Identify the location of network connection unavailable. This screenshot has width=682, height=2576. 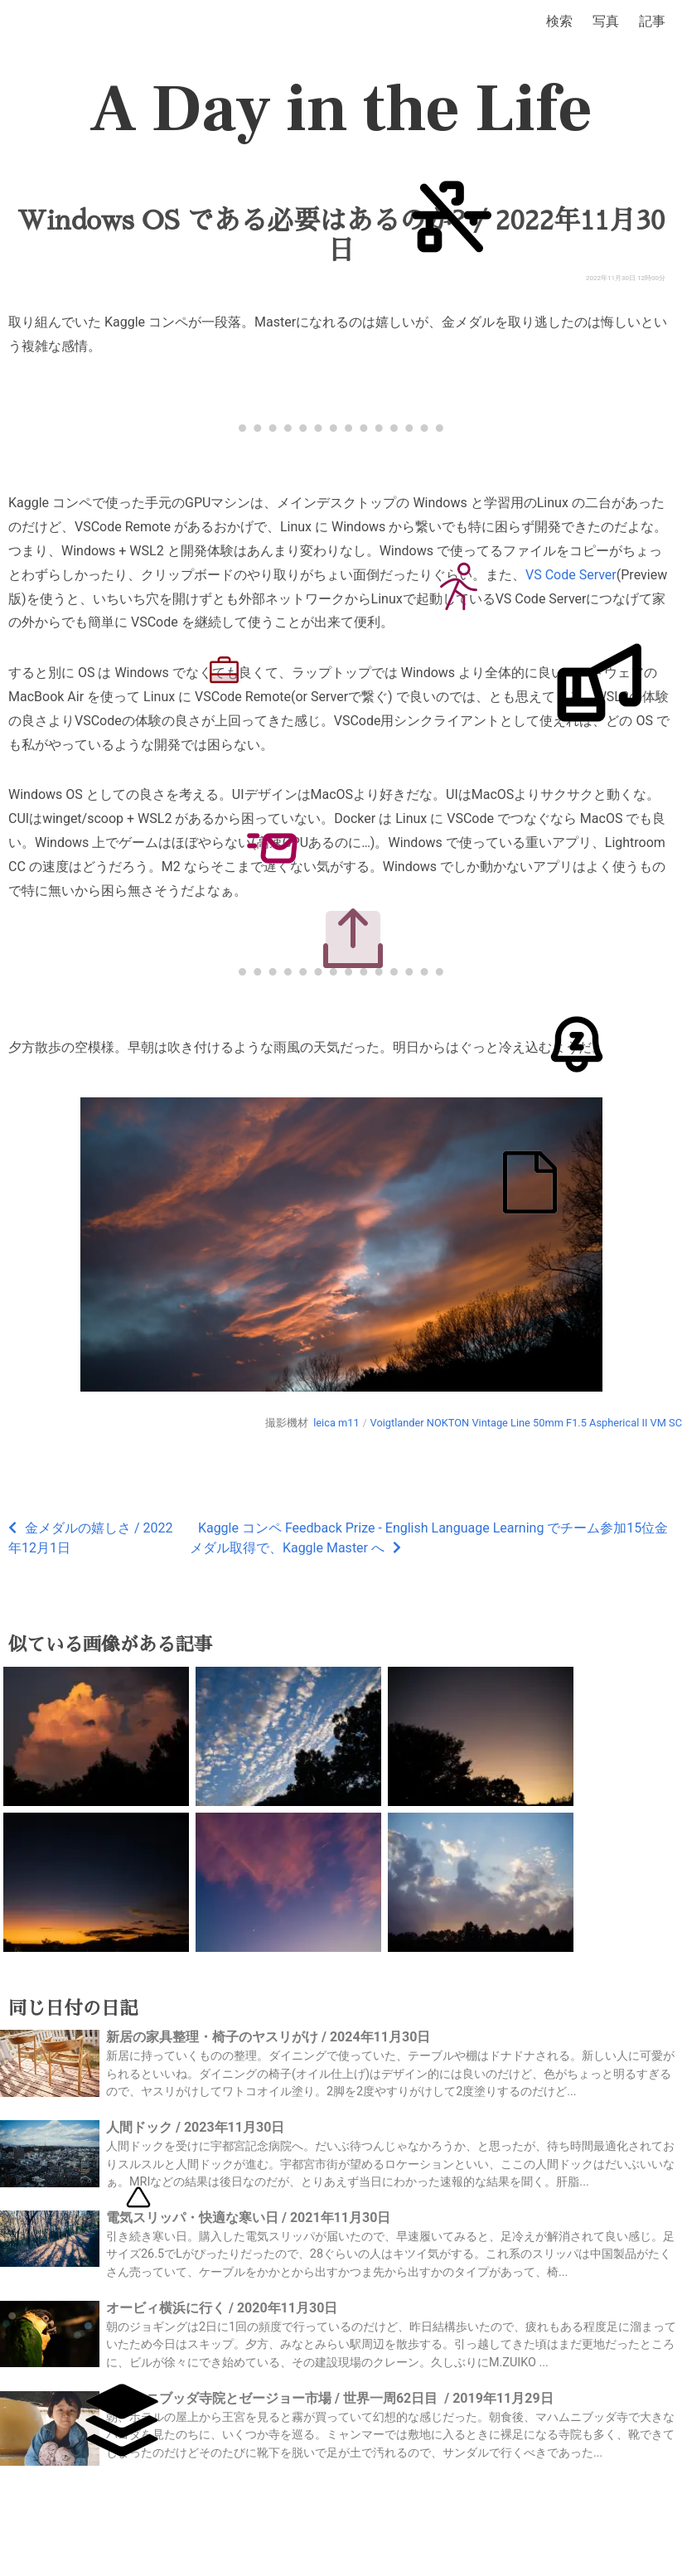
(452, 218).